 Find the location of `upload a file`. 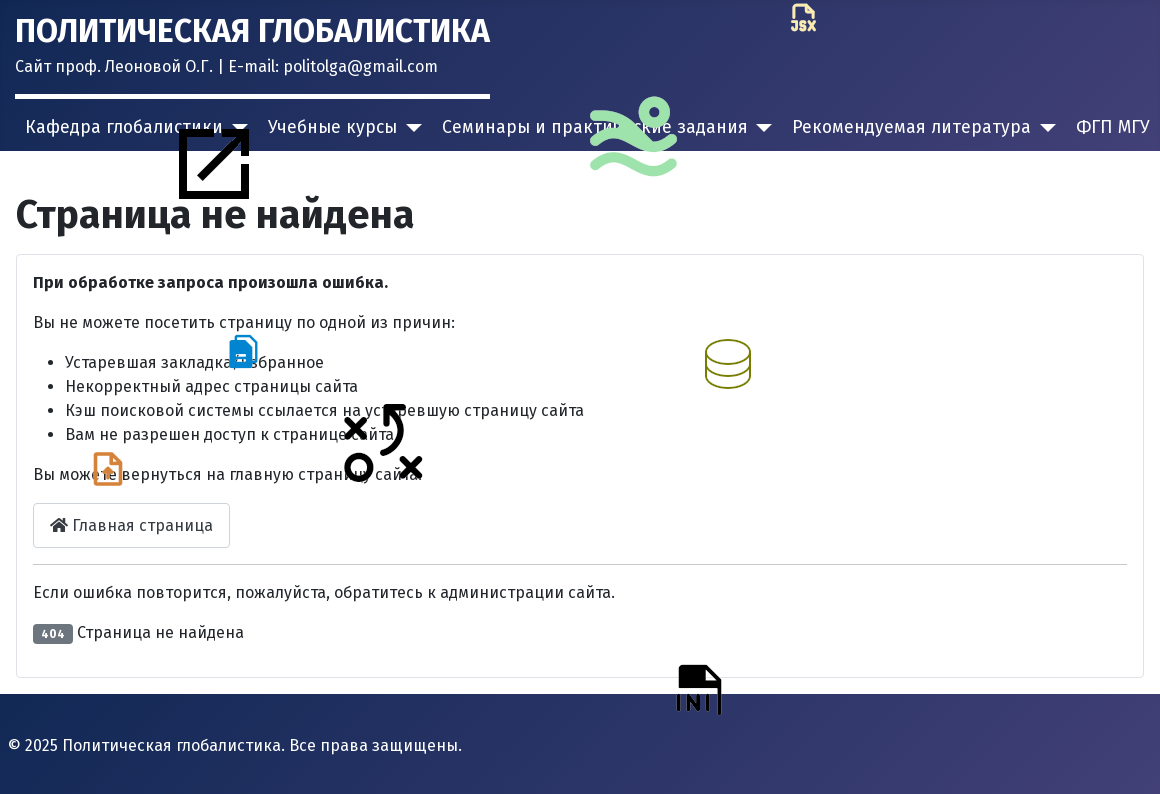

upload a file is located at coordinates (108, 469).